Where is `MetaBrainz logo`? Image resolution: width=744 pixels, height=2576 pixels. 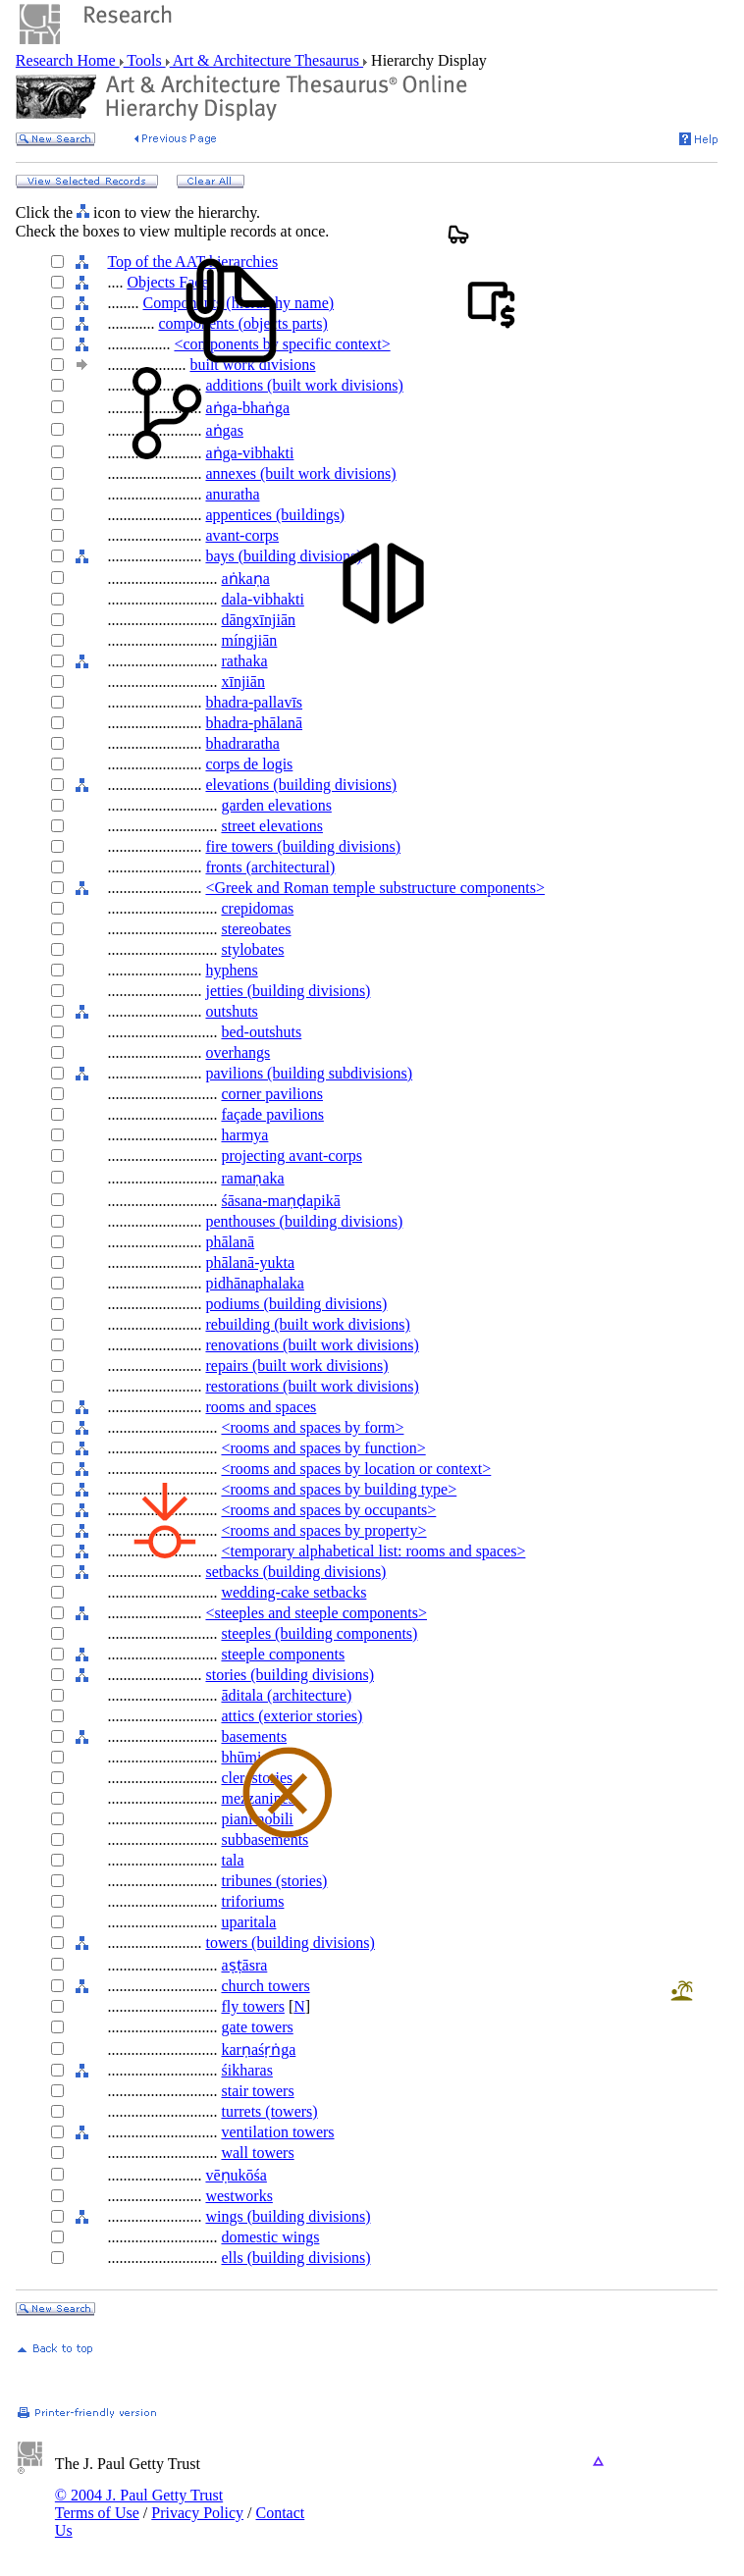 MetaBrainz logo is located at coordinates (383, 583).